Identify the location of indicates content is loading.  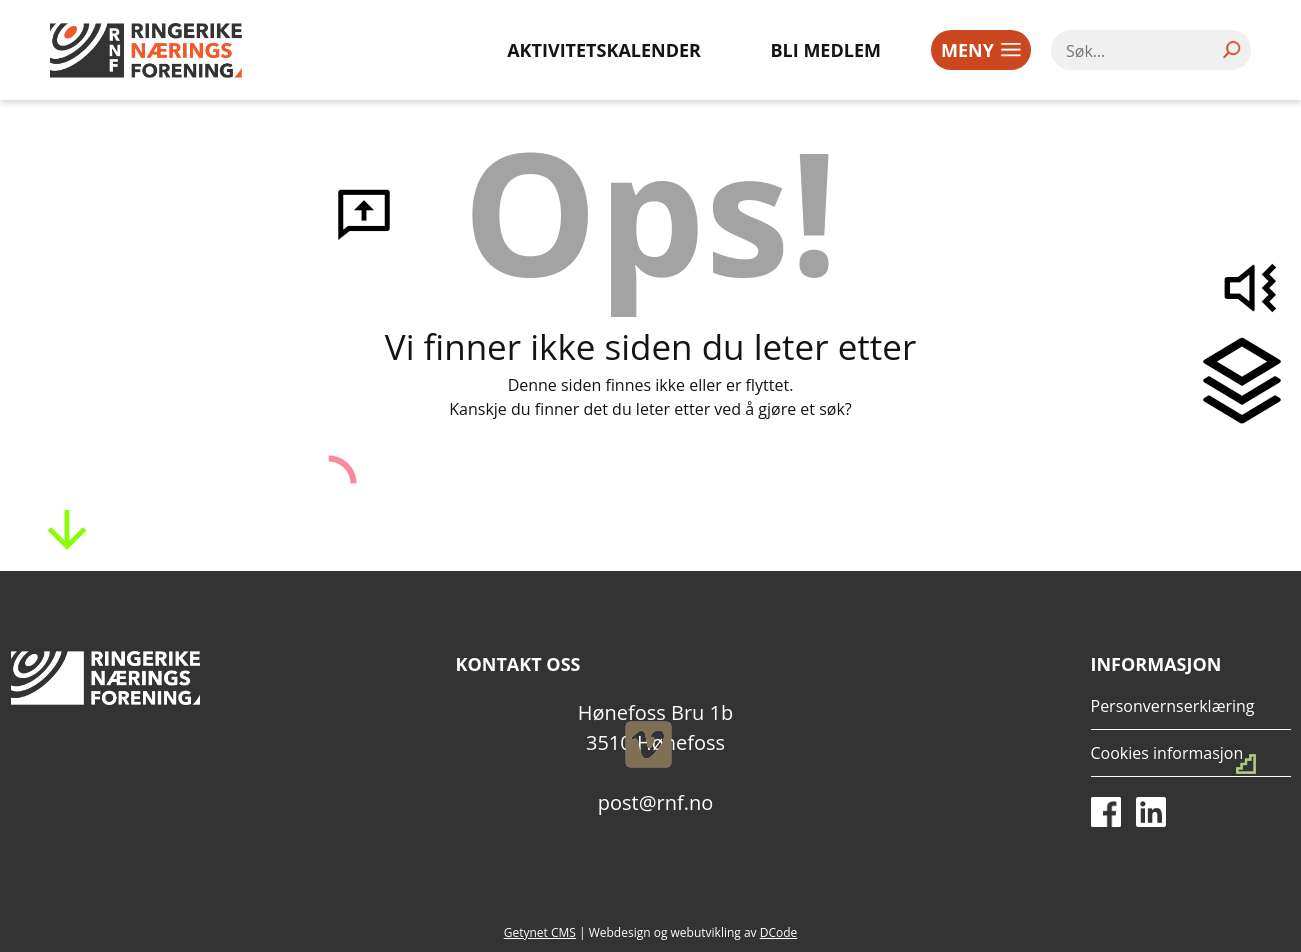
(328, 483).